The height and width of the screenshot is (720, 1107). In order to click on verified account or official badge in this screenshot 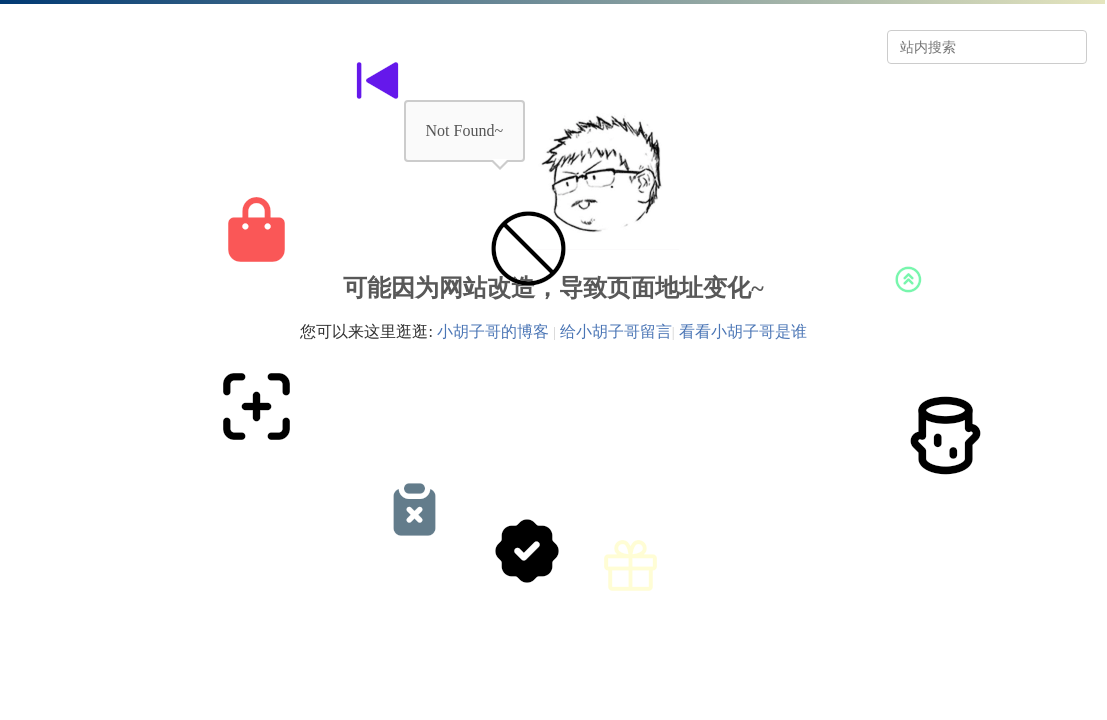, I will do `click(527, 551)`.